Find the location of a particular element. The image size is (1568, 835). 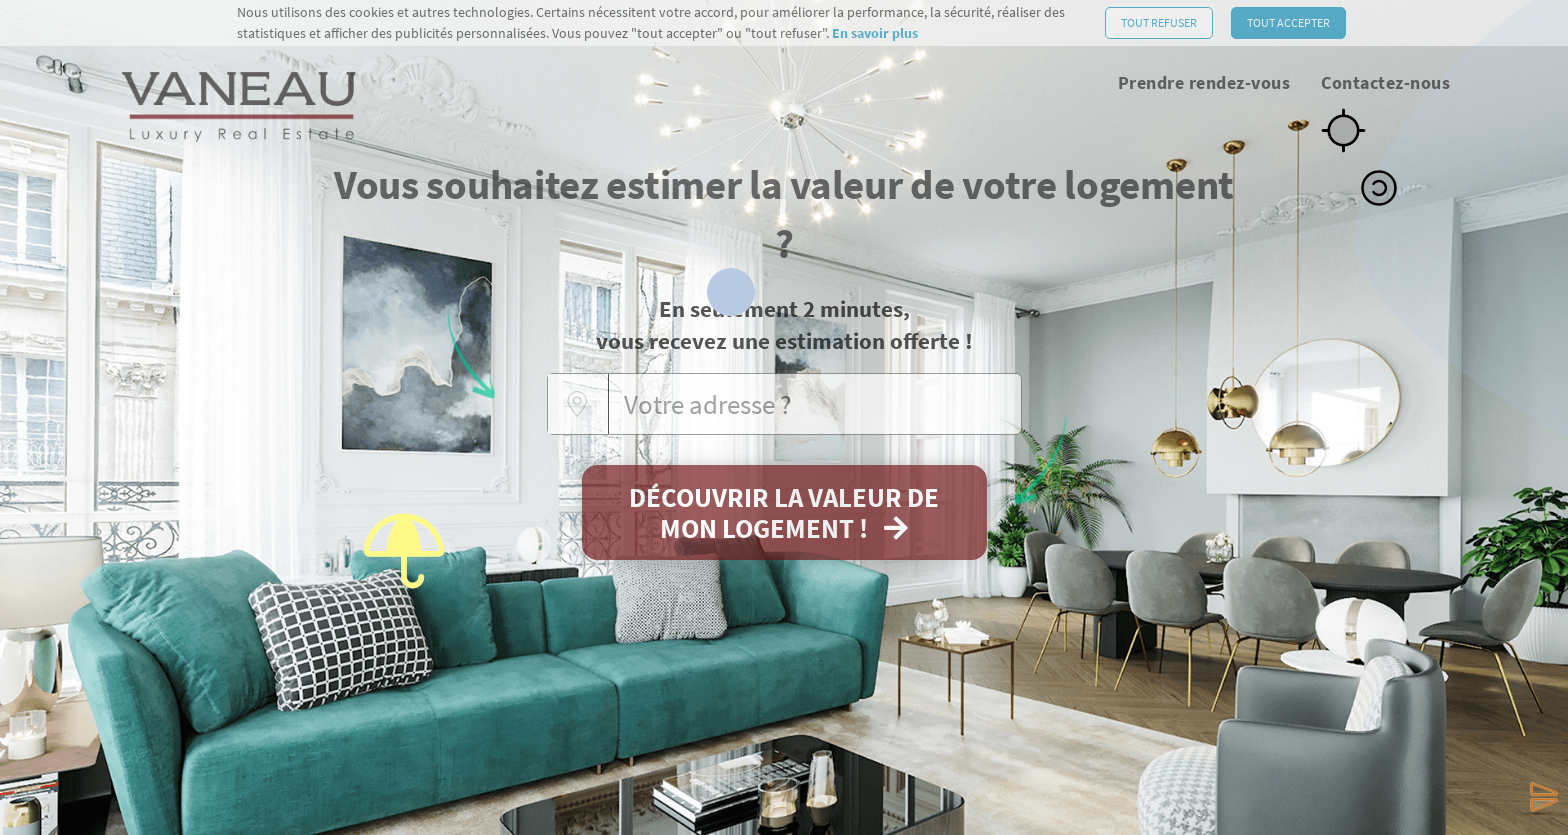

indicates an unread notification or message is located at coordinates (731, 292).